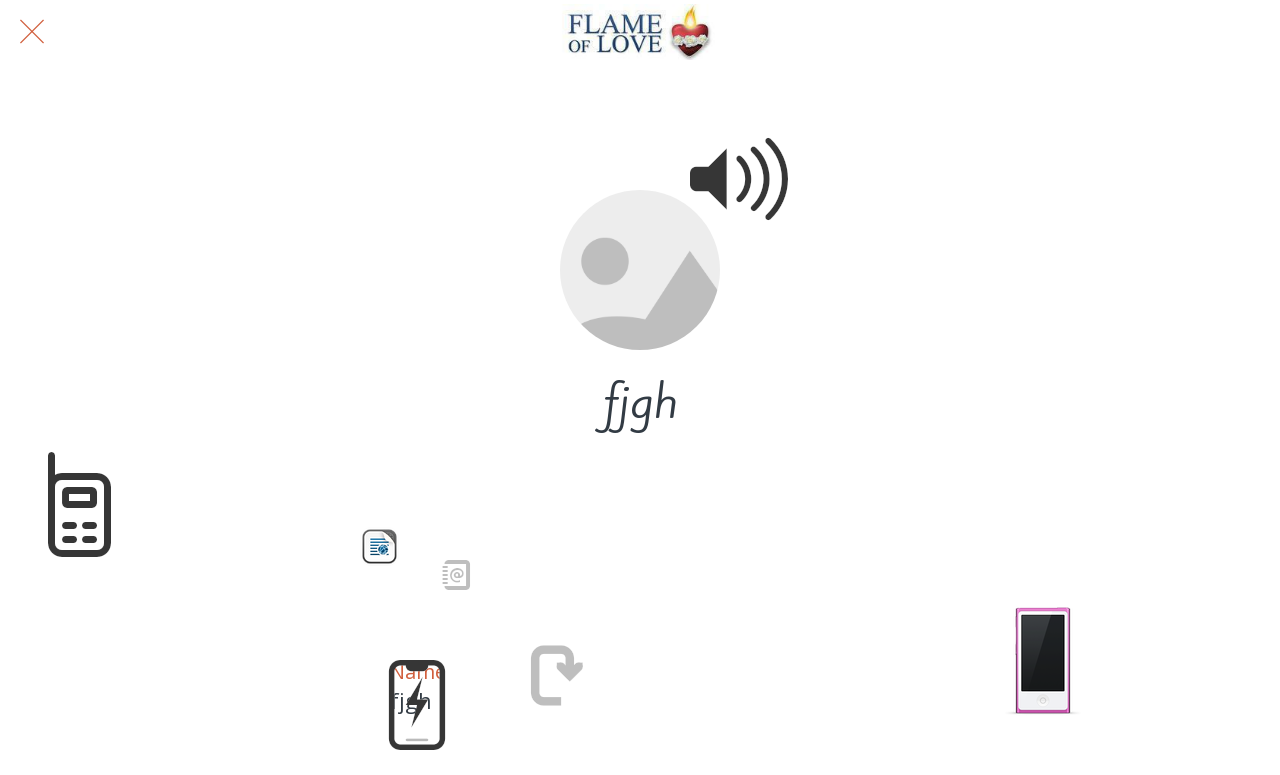 This screenshot has width=1280, height=775. I want to click on adjust audio volume settings, so click(739, 179).